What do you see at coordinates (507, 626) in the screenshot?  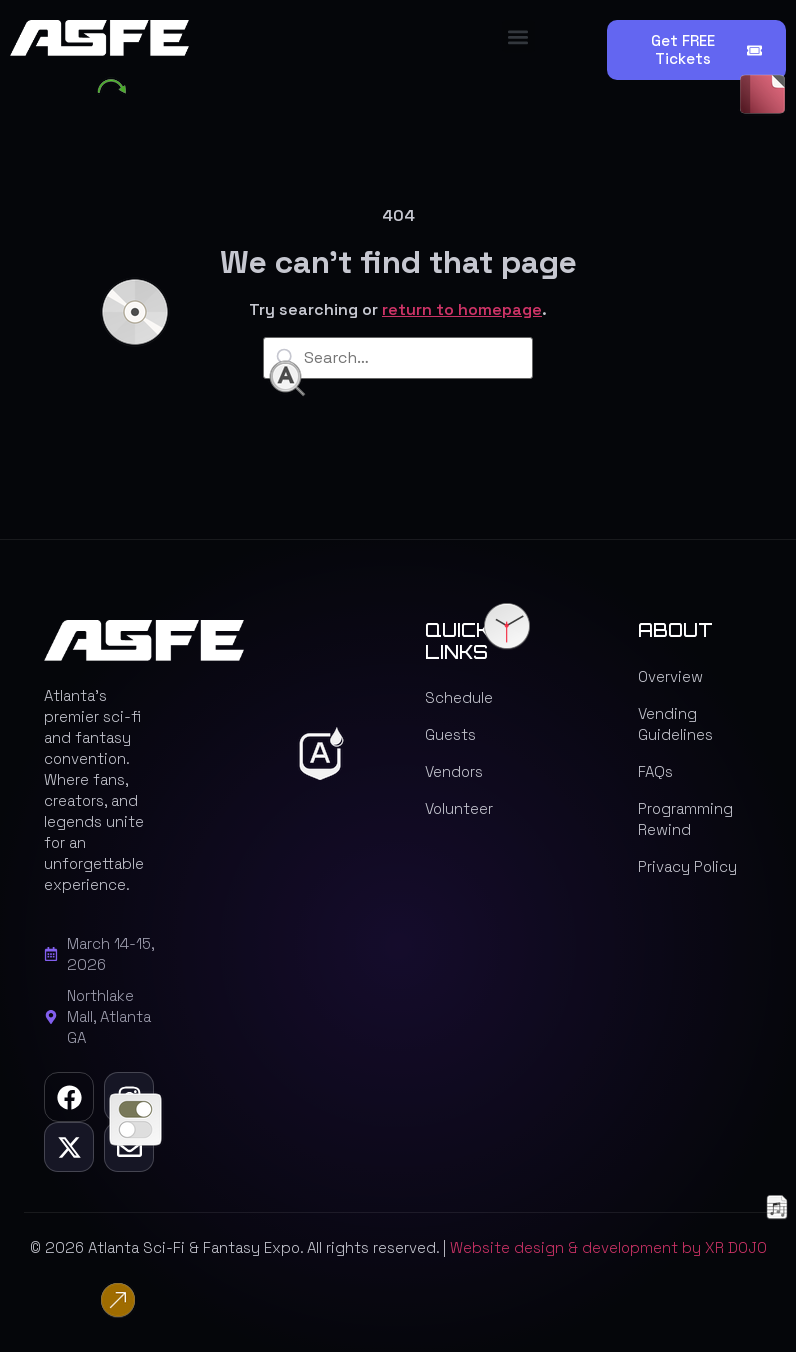 I see `open recently accessed documents` at bounding box center [507, 626].